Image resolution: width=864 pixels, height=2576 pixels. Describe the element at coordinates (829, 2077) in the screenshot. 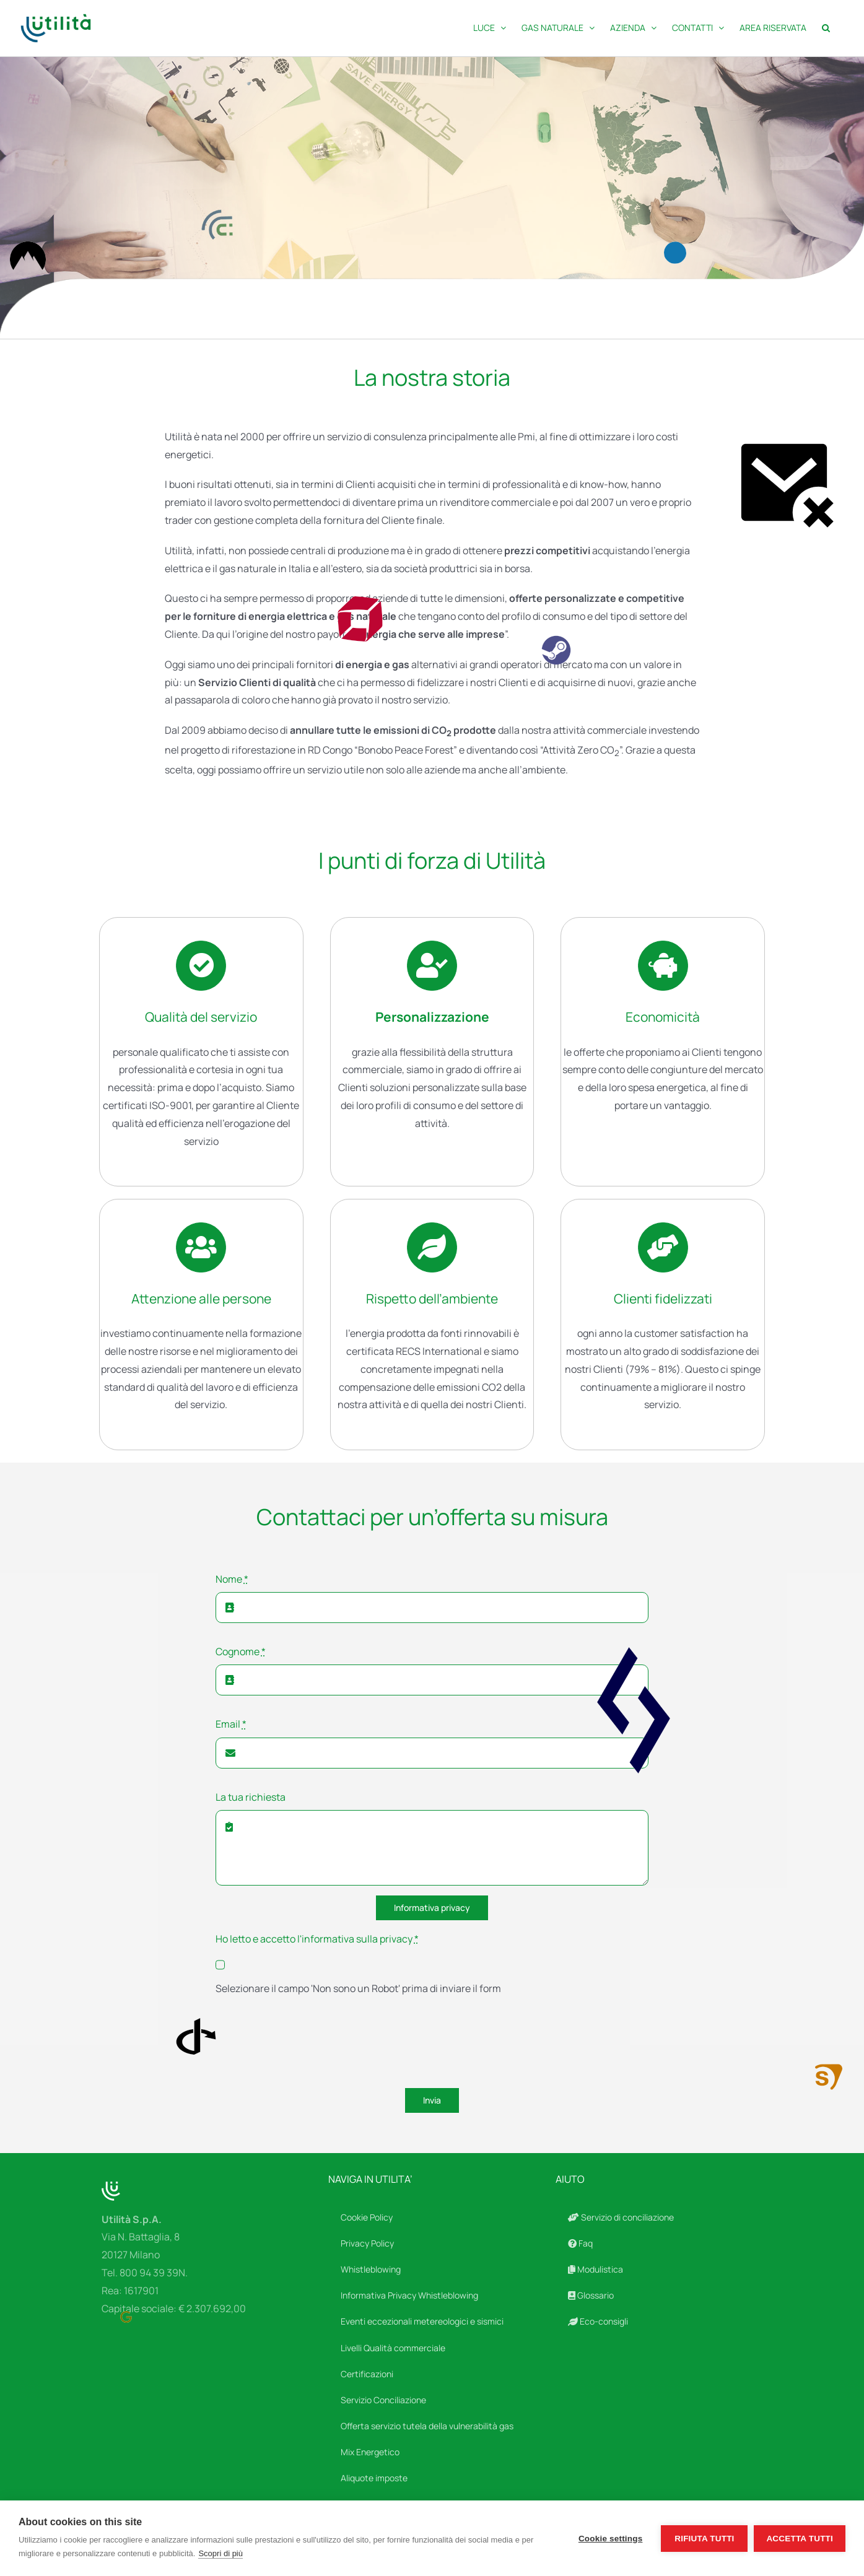

I see `source engine logo` at that location.